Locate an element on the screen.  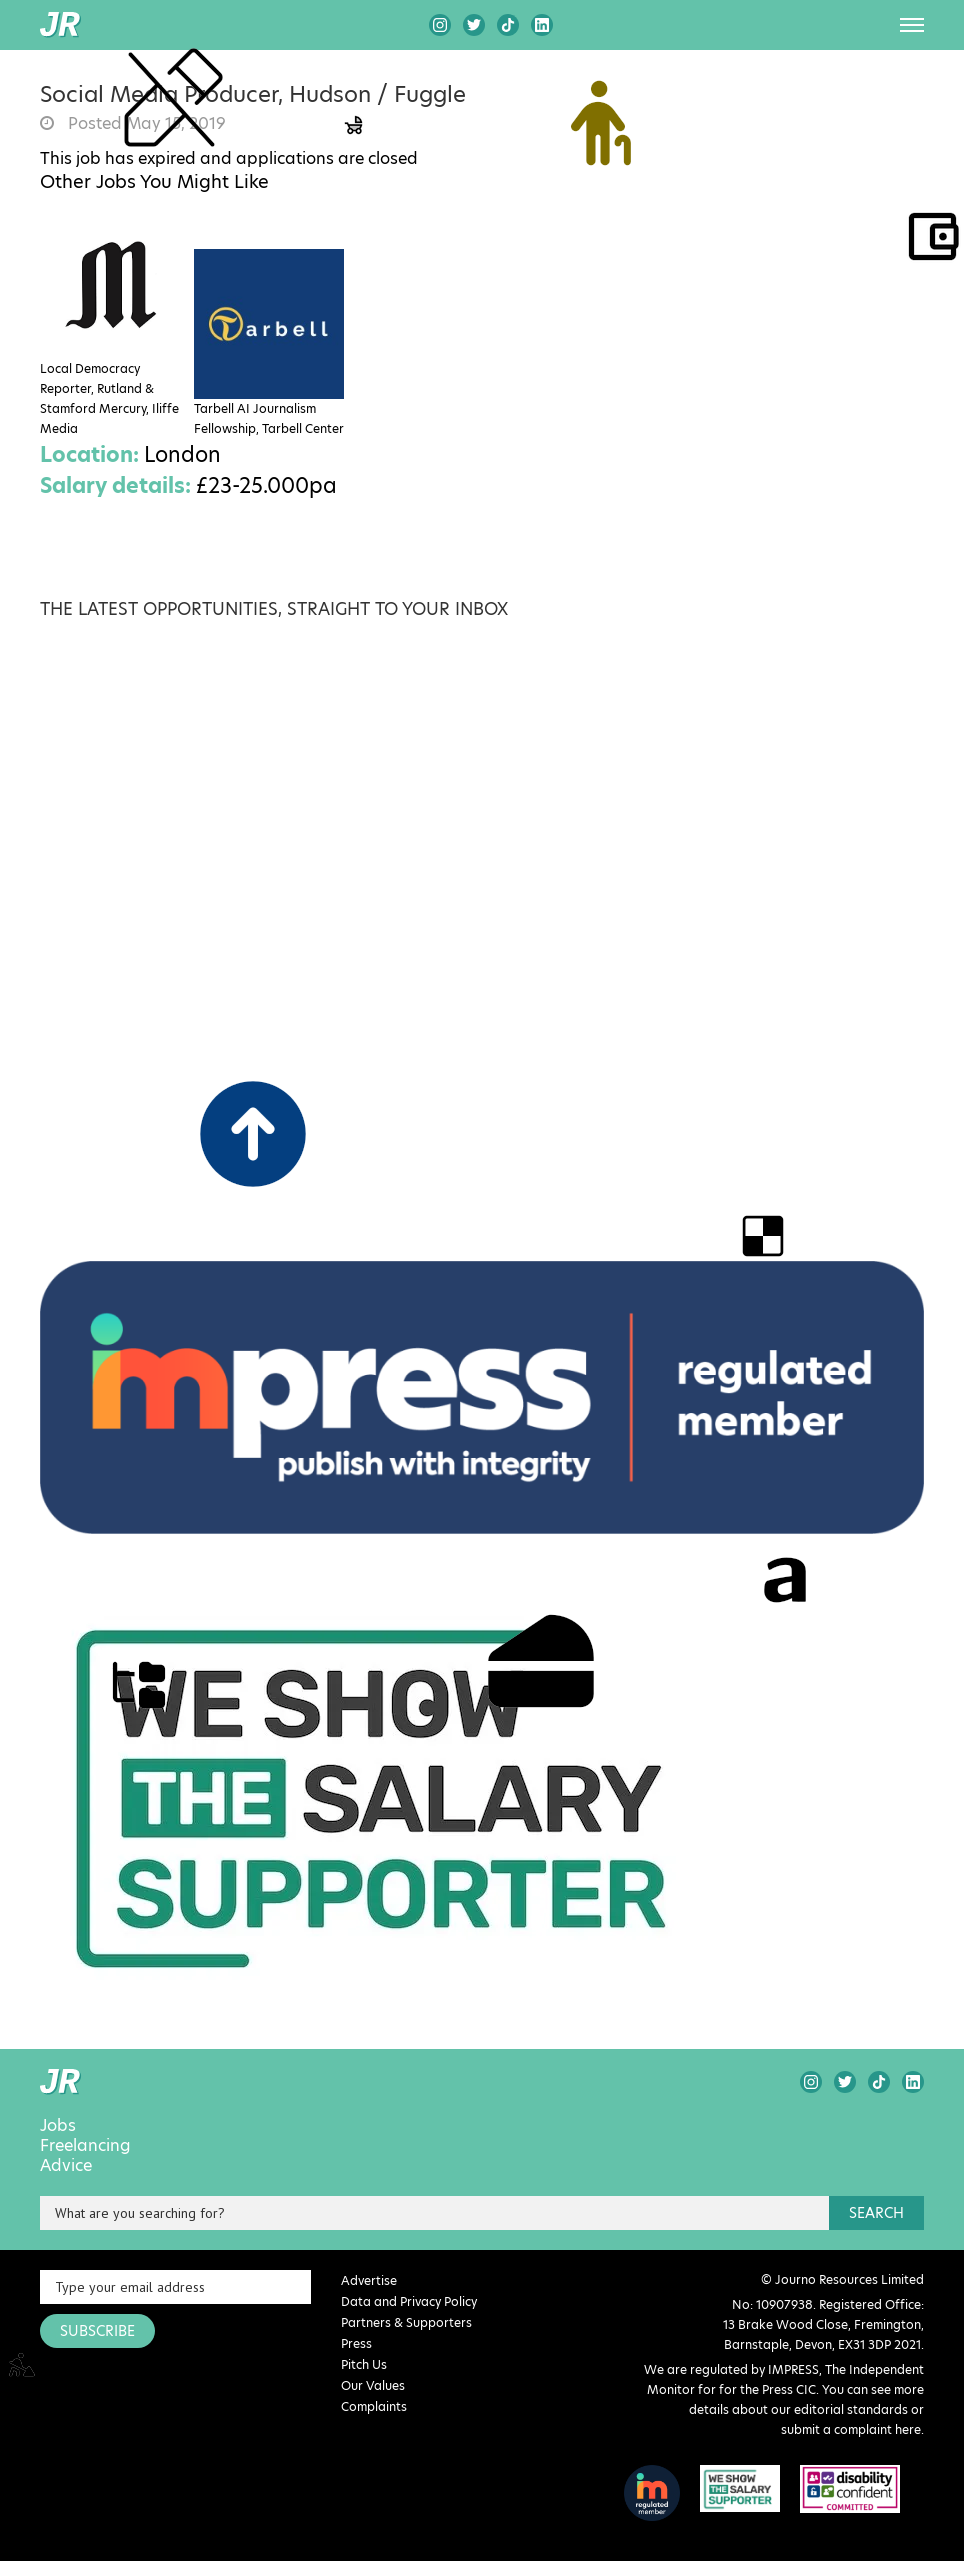
indicates dairy or cheese category in a food app is located at coordinates (541, 1661).